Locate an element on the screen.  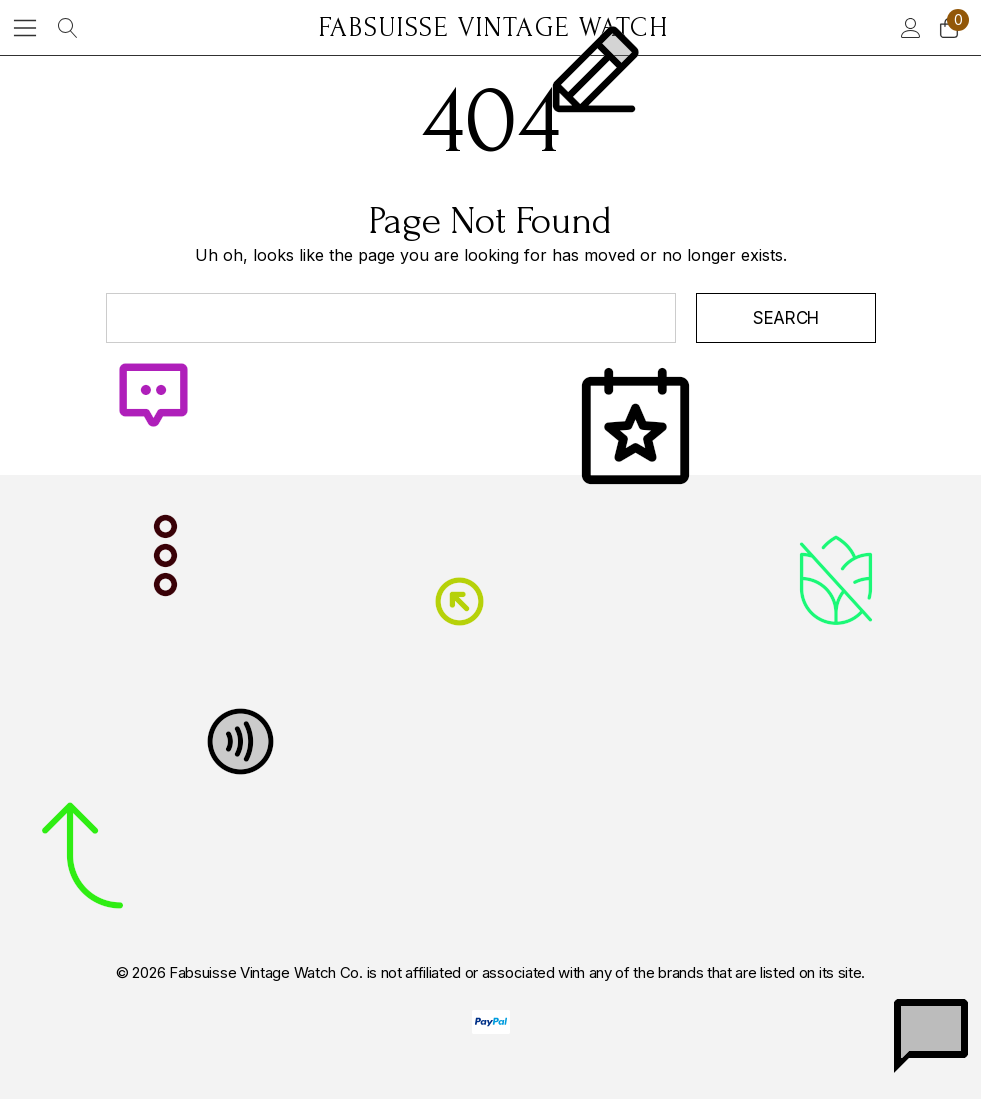
navigate back to previous screen is located at coordinates (459, 601).